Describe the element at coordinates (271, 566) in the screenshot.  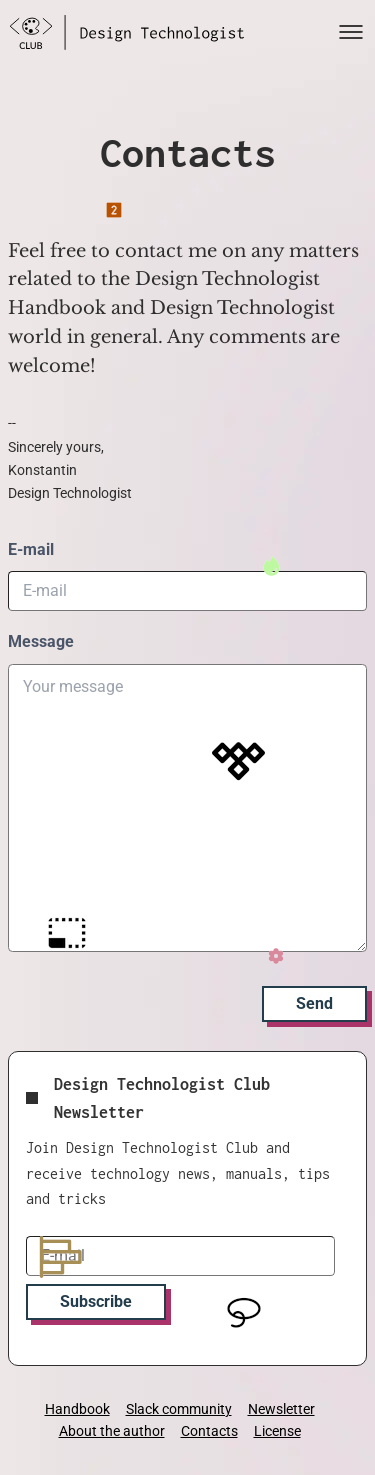
I see `indicates trending or popular content` at that location.